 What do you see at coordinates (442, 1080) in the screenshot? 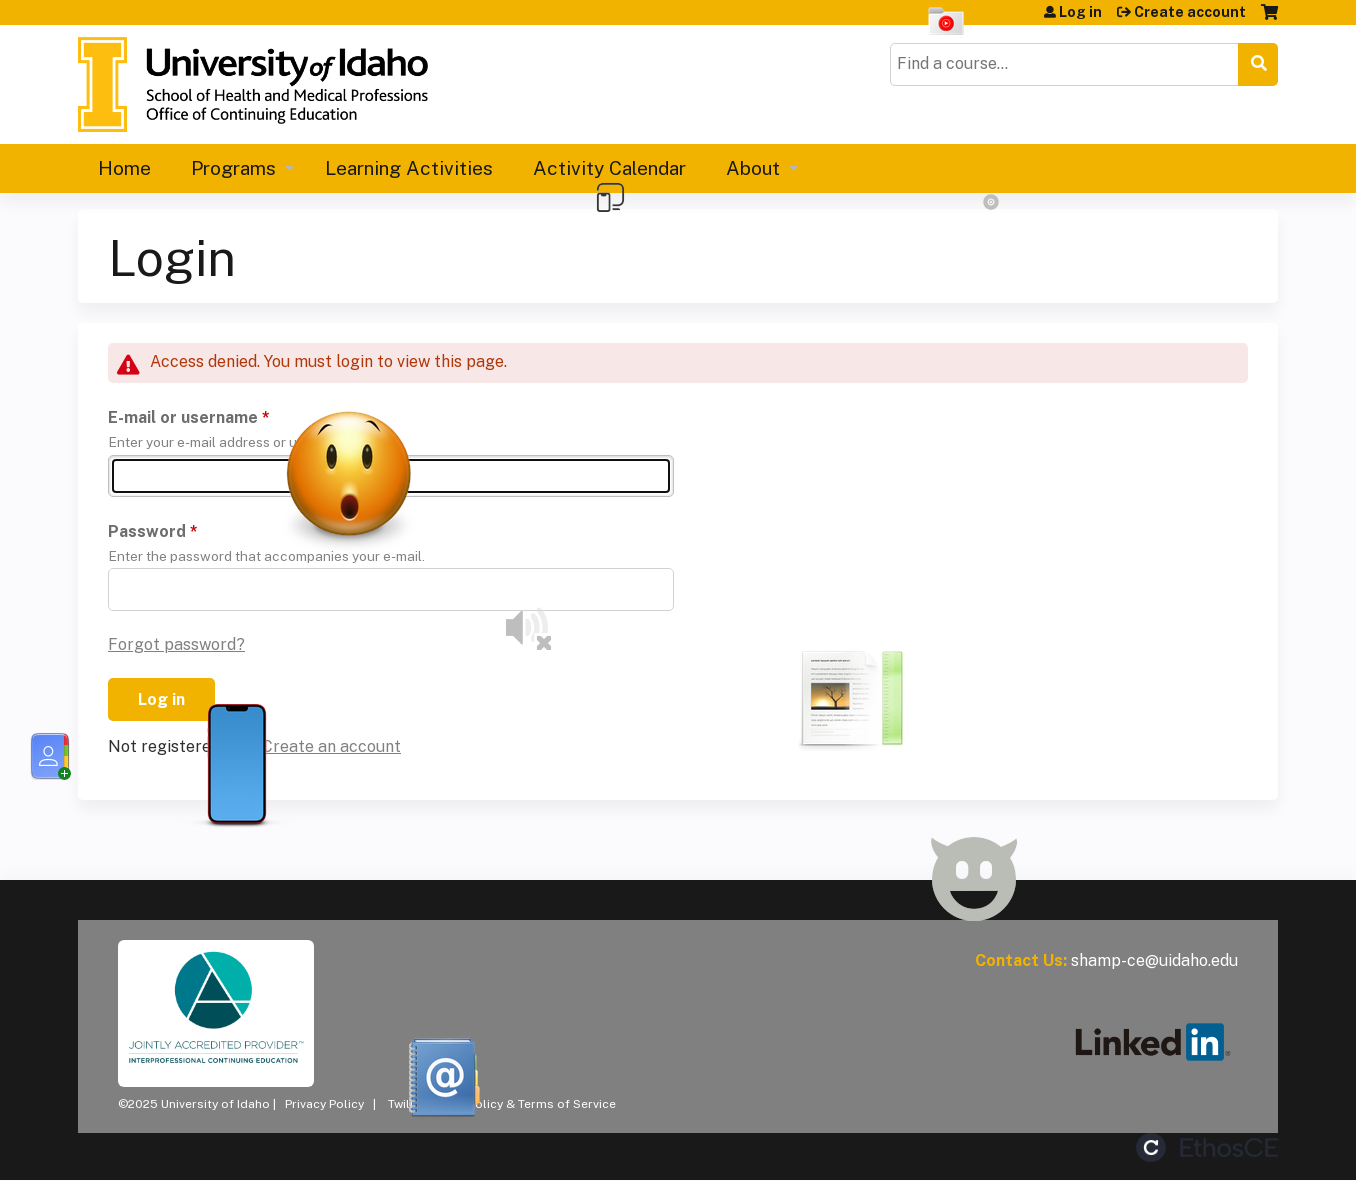
I see `open your address book or contacts` at bounding box center [442, 1080].